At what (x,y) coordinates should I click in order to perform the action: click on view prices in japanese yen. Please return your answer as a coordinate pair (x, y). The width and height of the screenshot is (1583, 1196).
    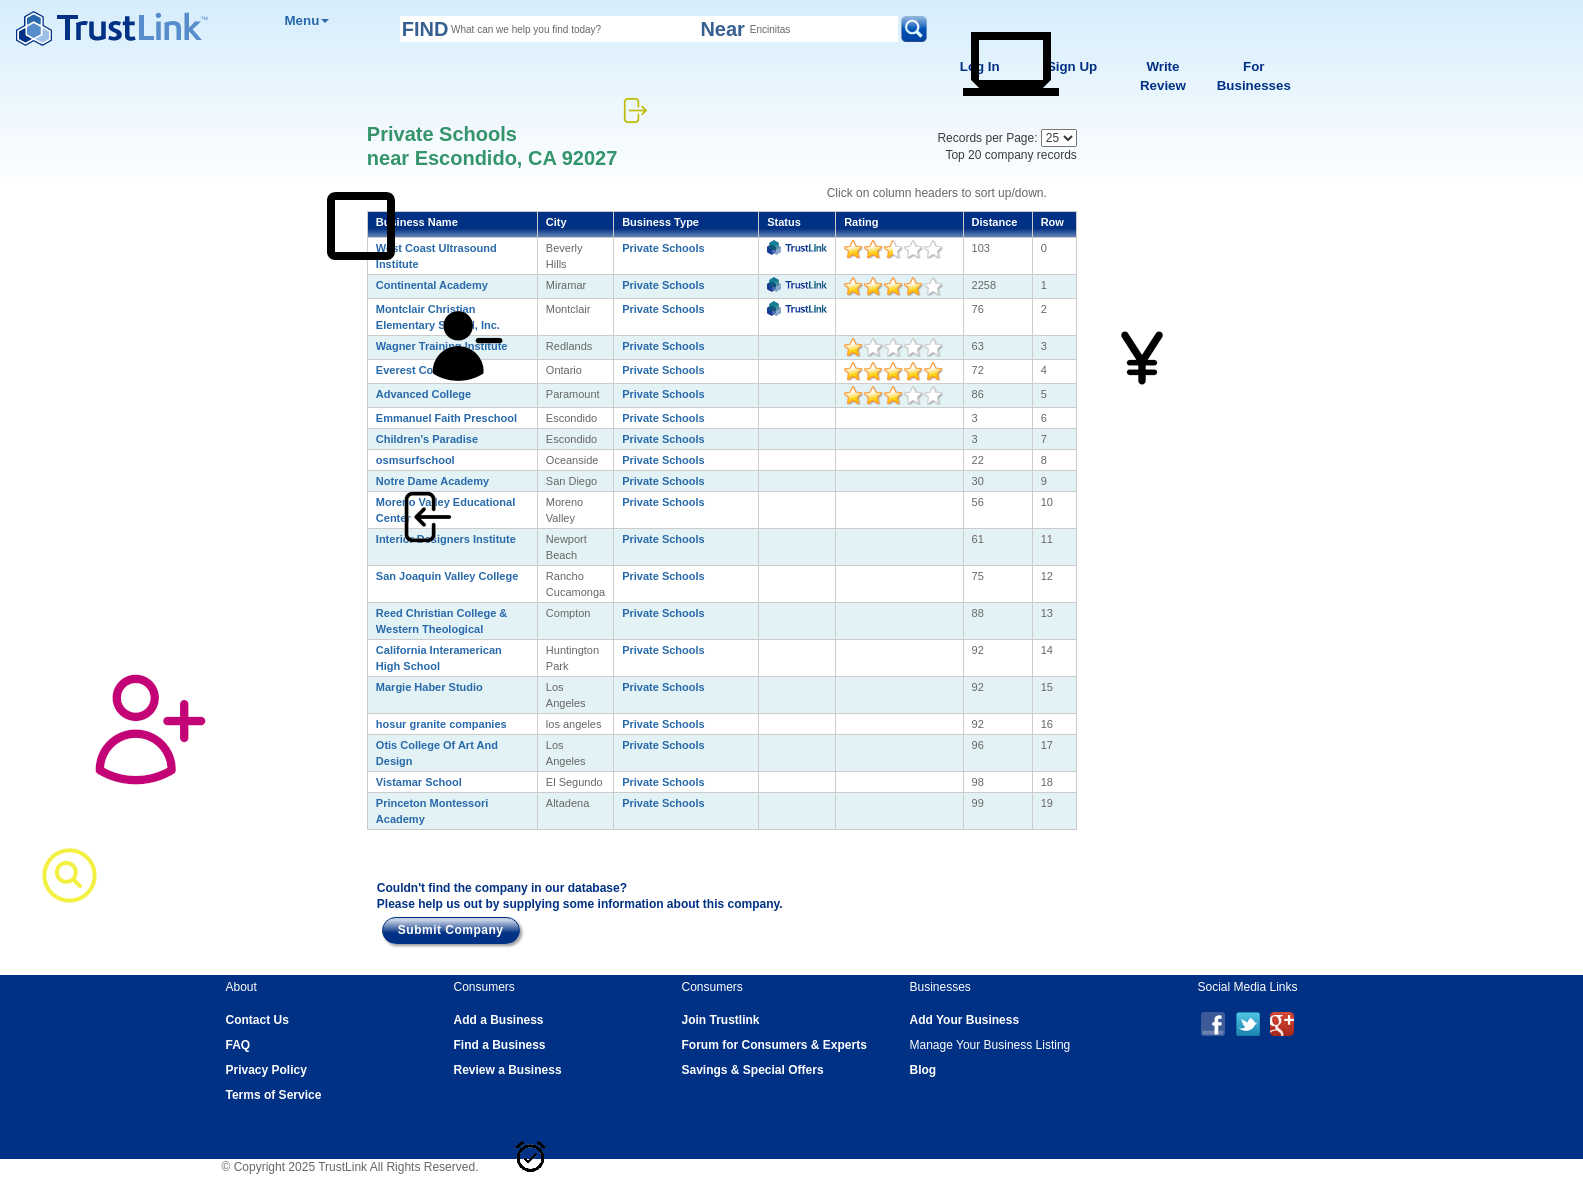
    Looking at the image, I should click on (1142, 358).